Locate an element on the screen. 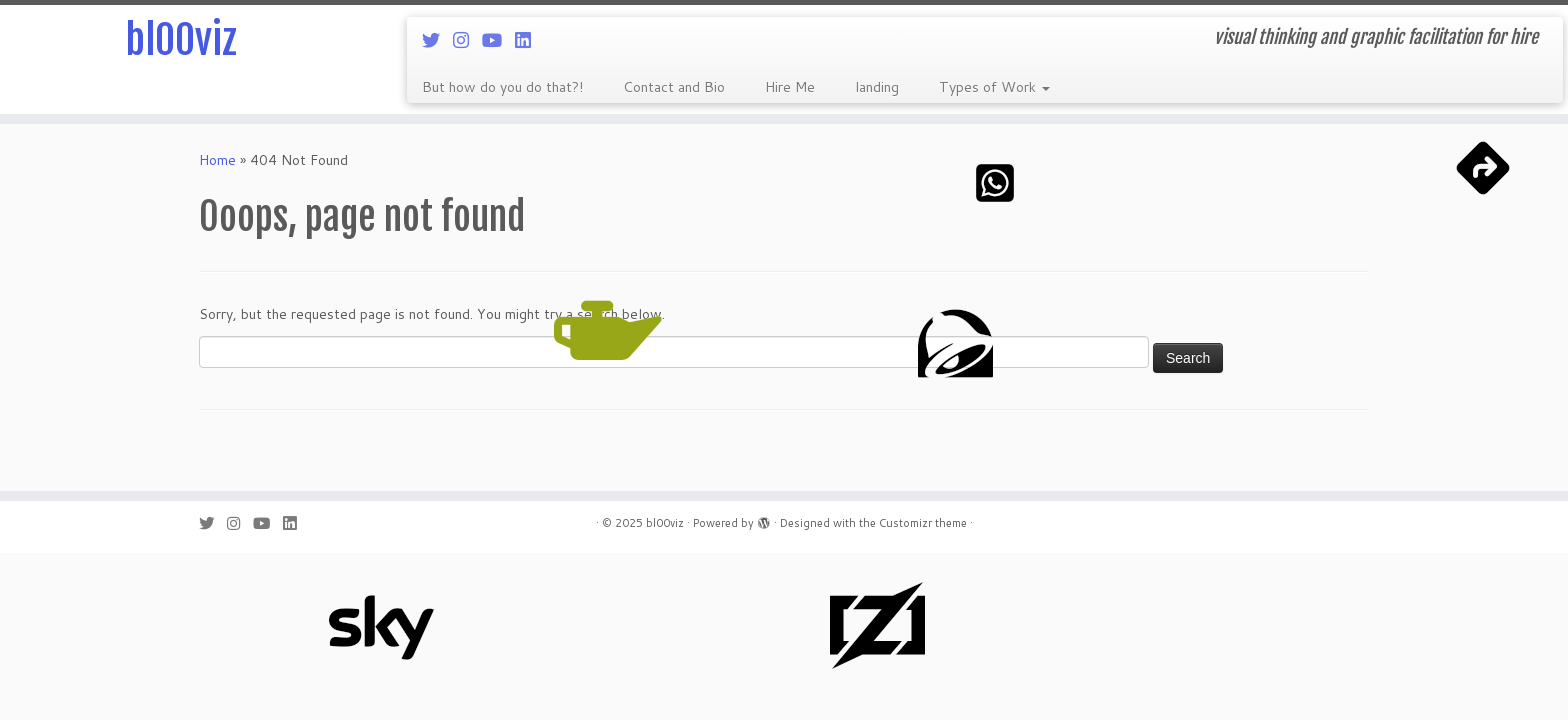 The width and height of the screenshot is (1568, 720). sky brand logo is located at coordinates (381, 627).